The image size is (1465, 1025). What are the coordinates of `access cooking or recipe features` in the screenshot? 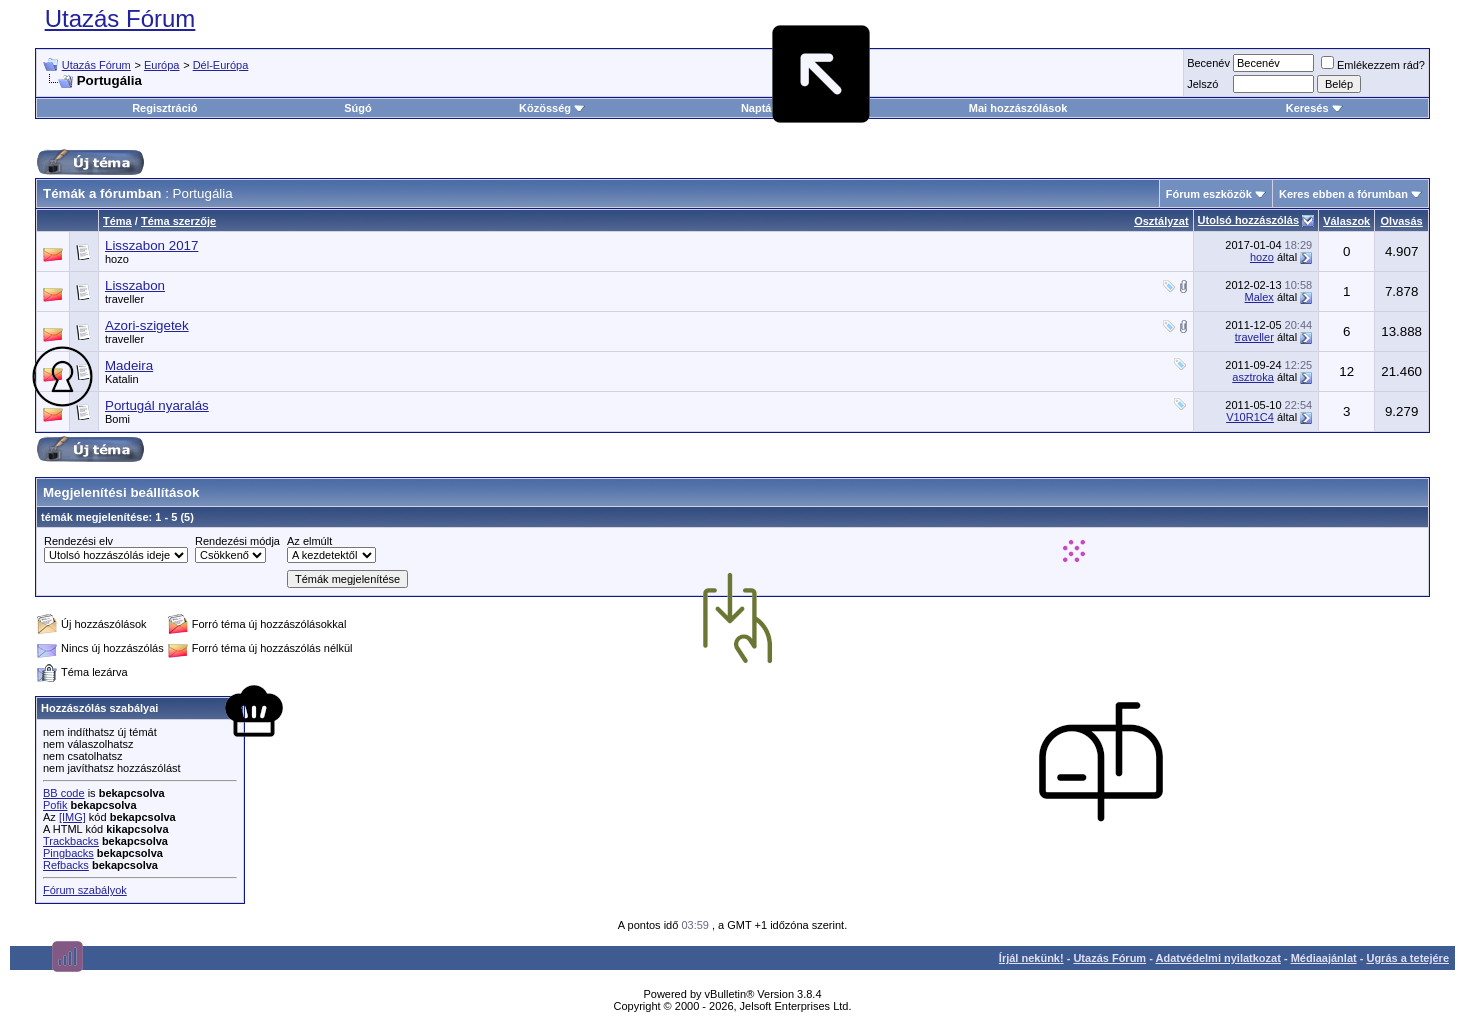 It's located at (254, 712).